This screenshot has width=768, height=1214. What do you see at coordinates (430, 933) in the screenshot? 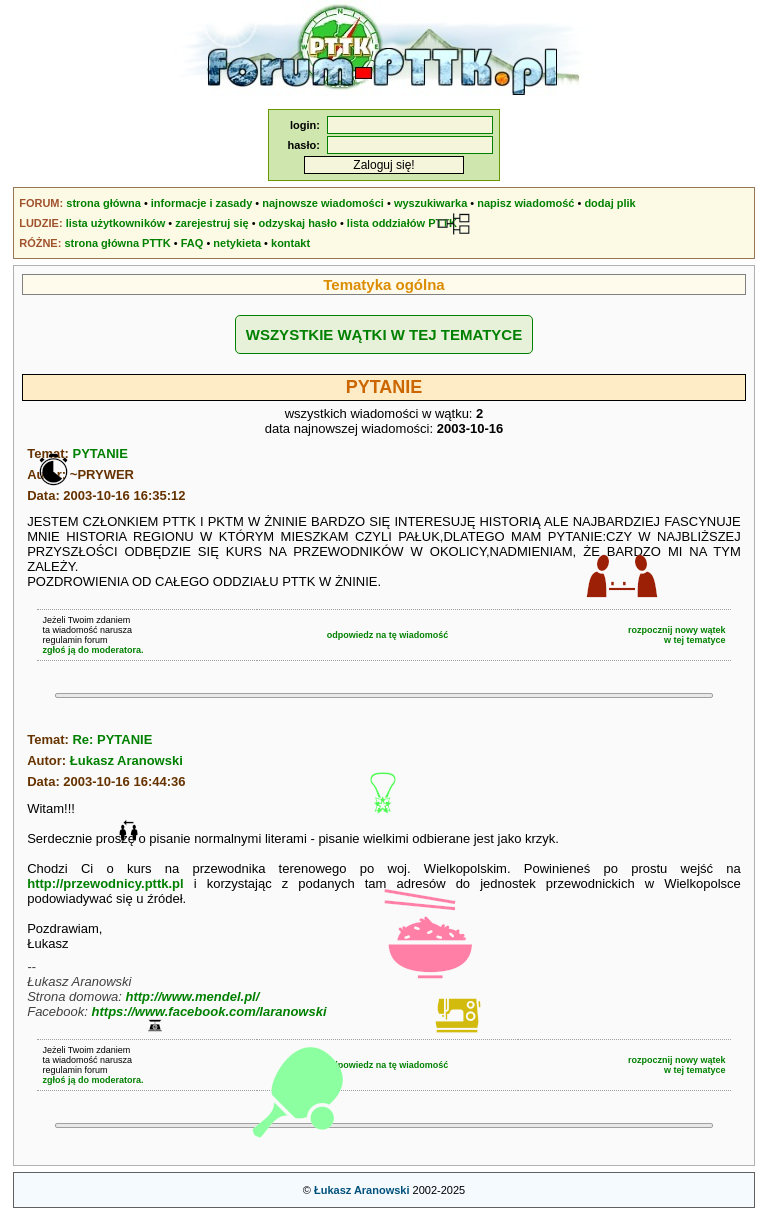
I see `browse asian cuisine or rice dishes` at bounding box center [430, 933].